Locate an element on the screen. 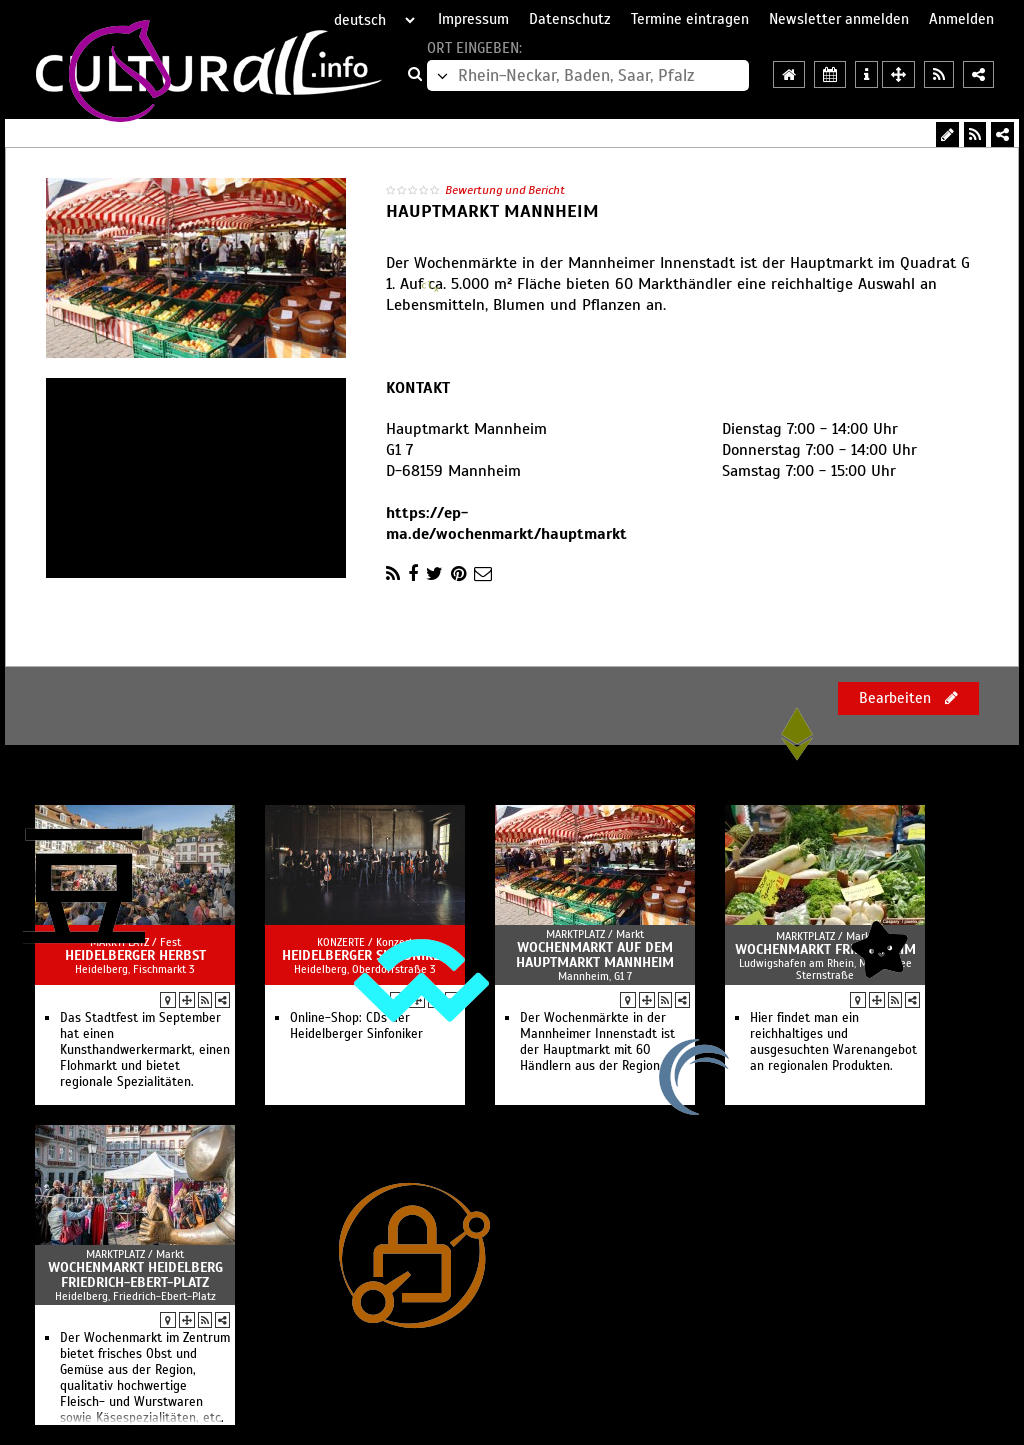  caddy web server logo is located at coordinates (414, 1255).